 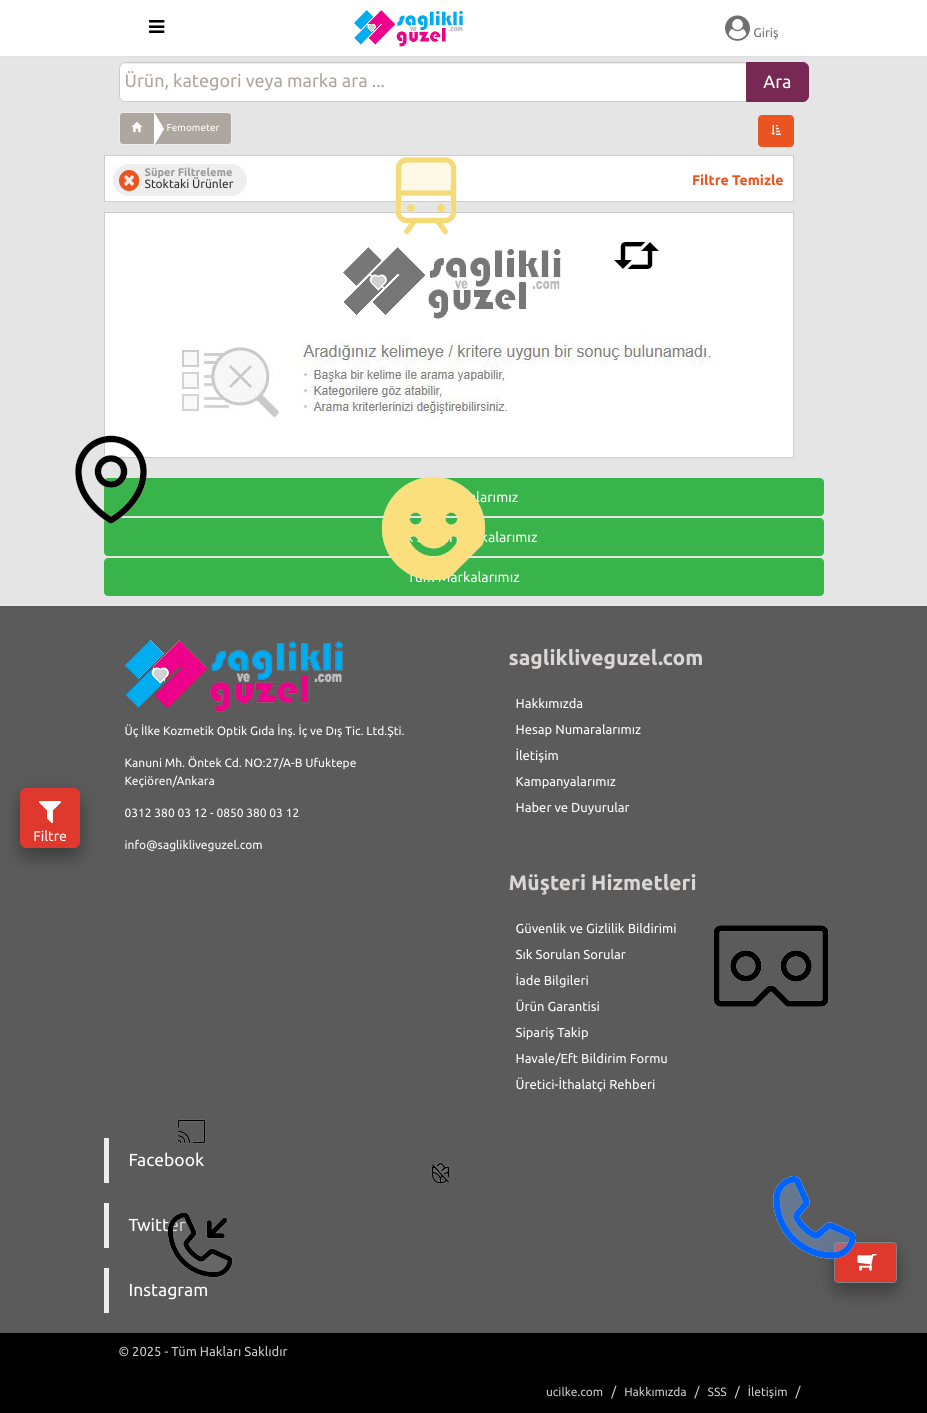 What do you see at coordinates (771, 966) in the screenshot?
I see `launch a virtual reality experience` at bounding box center [771, 966].